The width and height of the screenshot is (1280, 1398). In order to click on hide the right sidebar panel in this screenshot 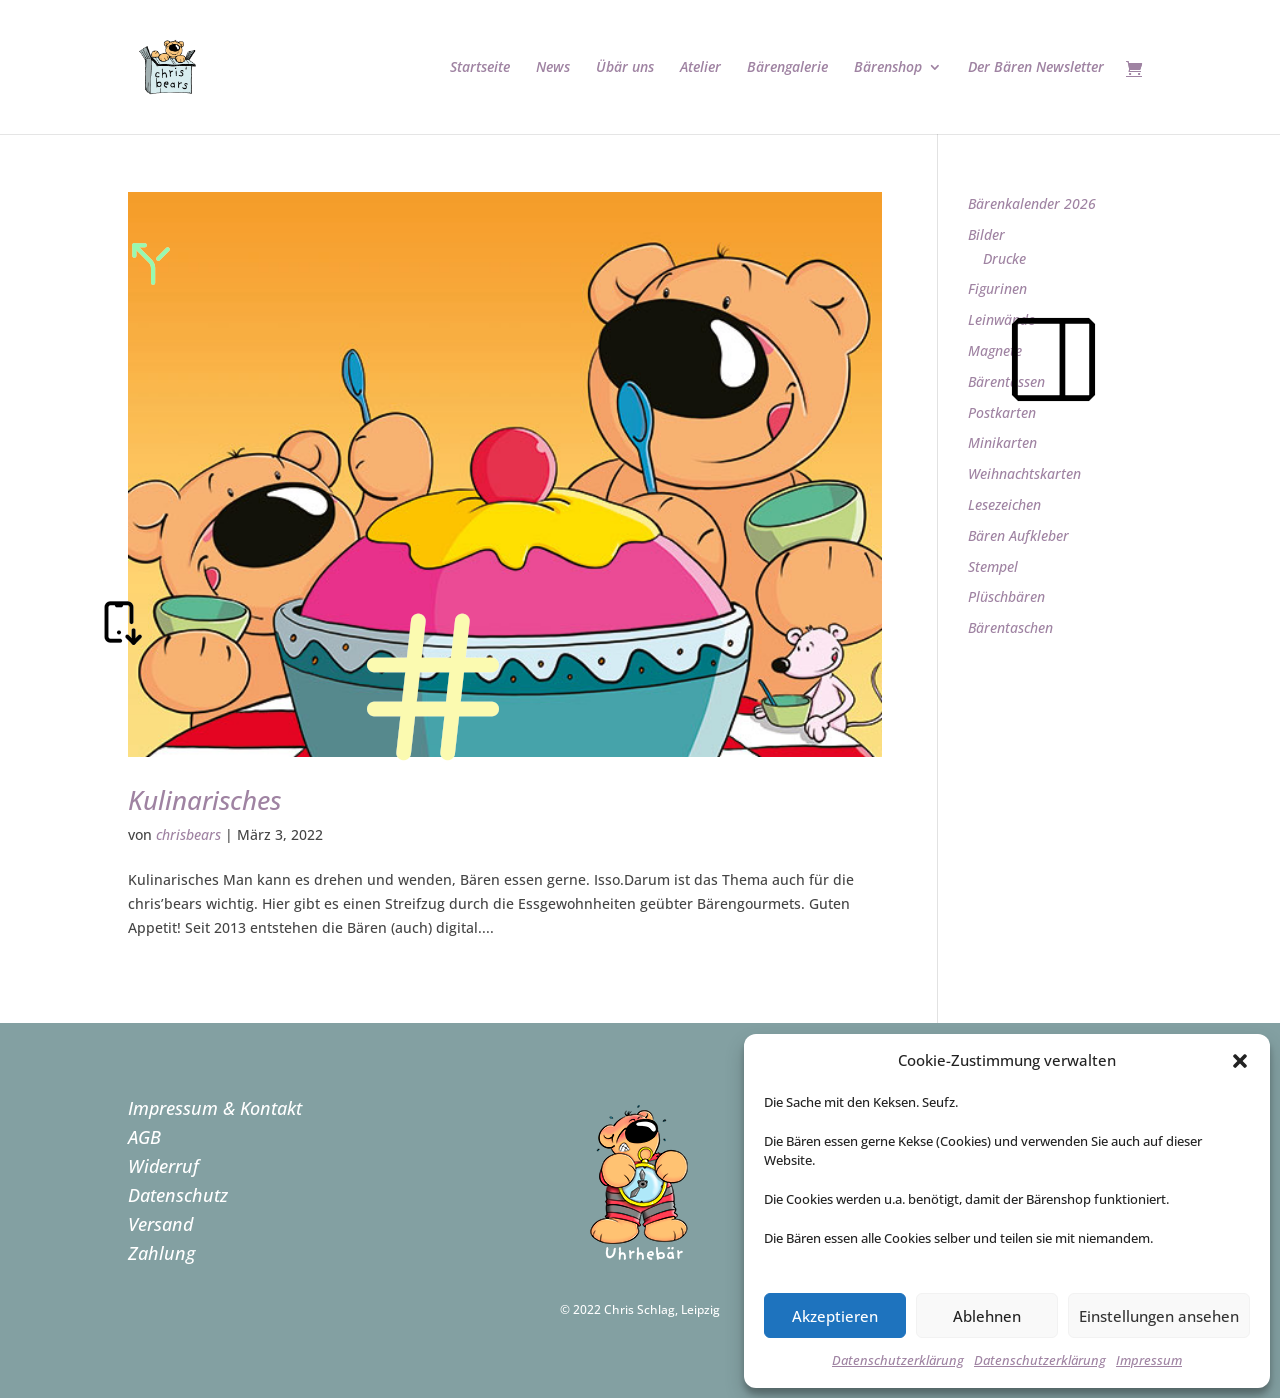, I will do `click(1053, 359)`.